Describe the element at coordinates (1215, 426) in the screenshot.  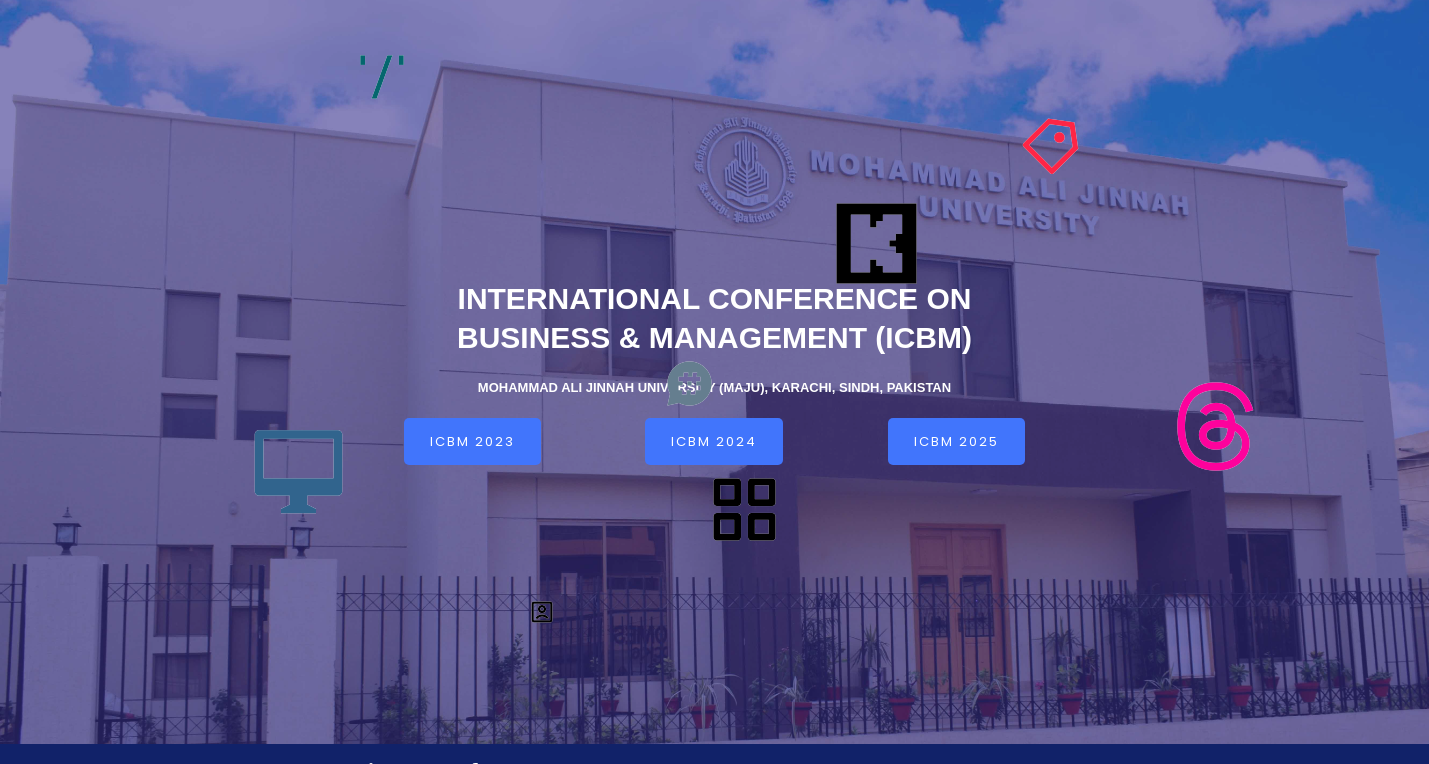
I see `open the Threads app` at that location.